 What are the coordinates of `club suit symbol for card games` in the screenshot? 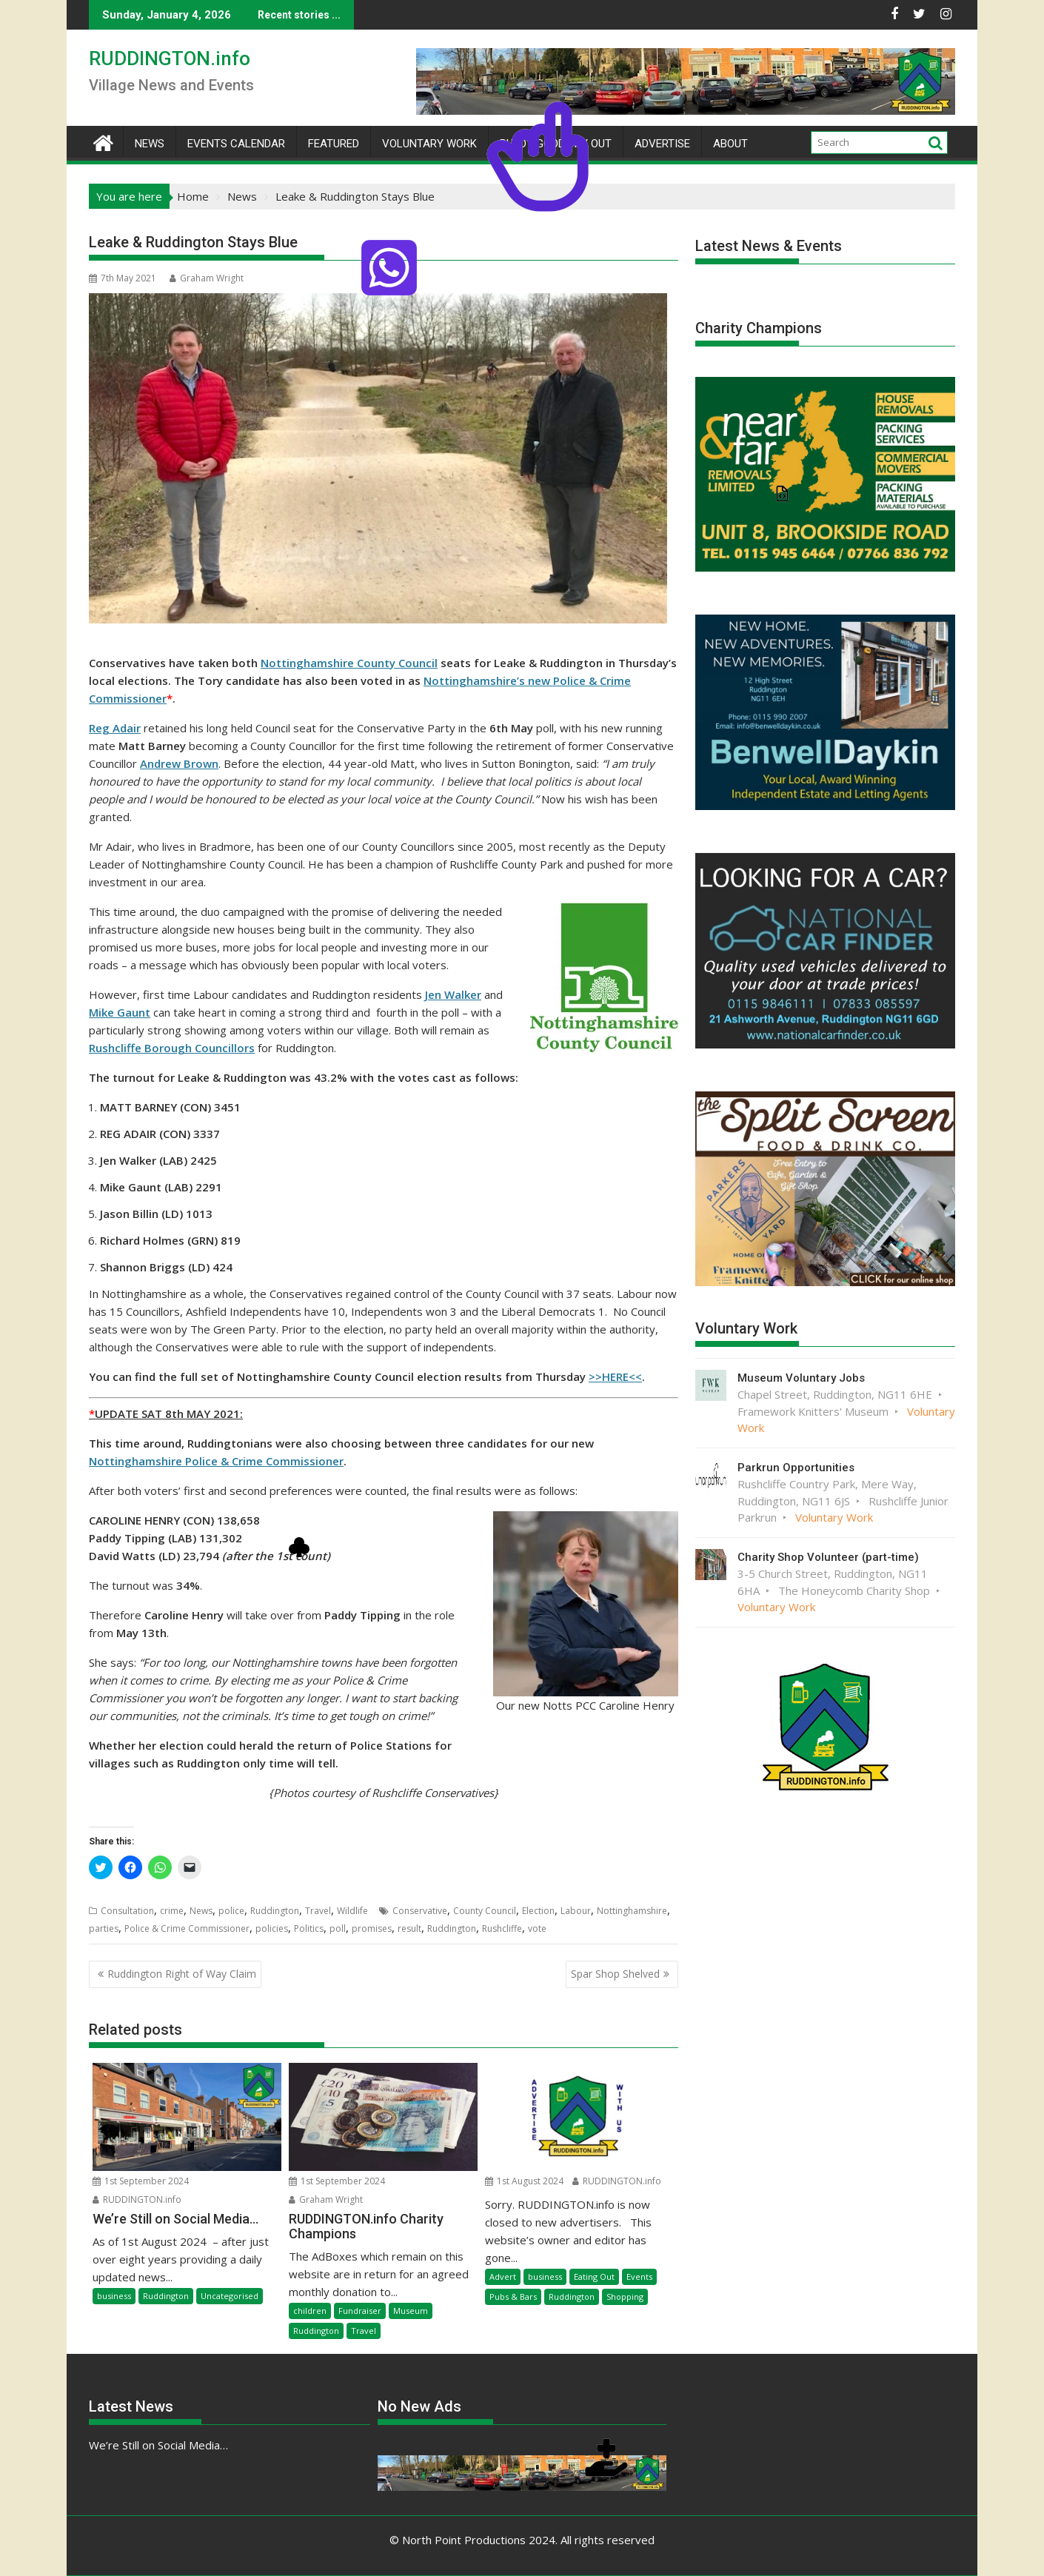 It's located at (299, 1548).